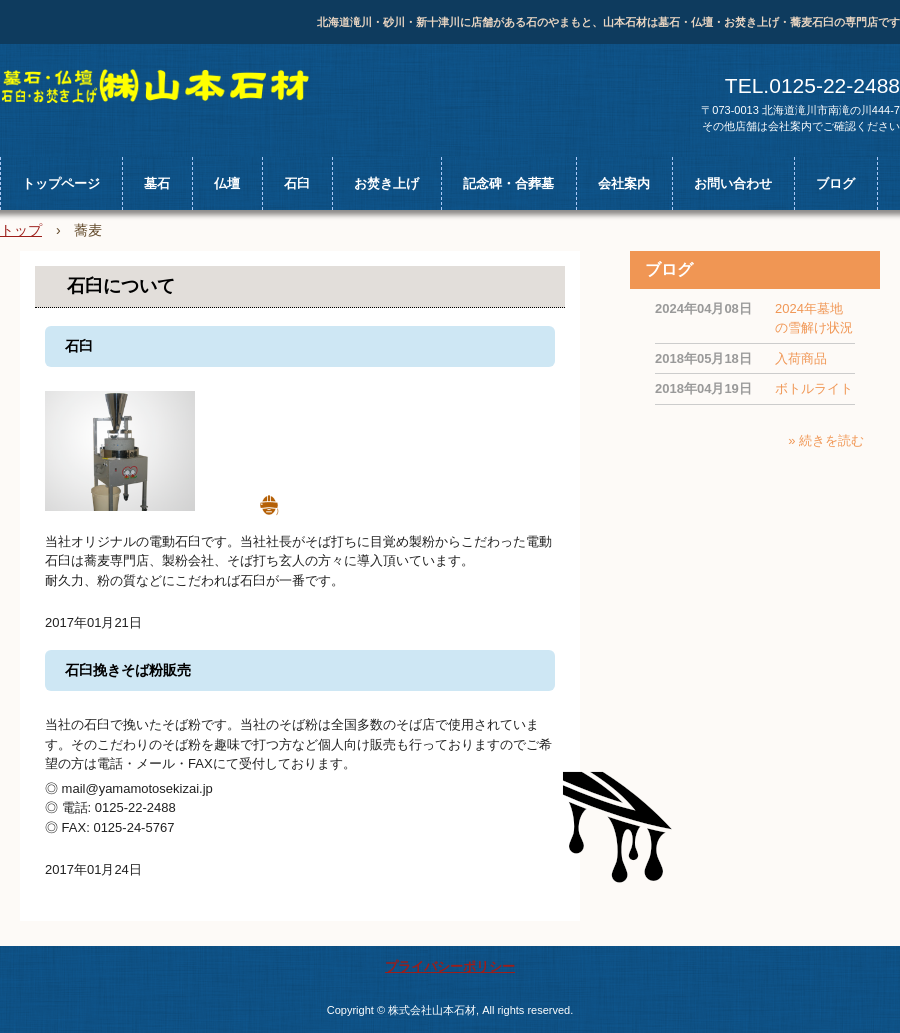 The width and height of the screenshot is (900, 1033). Describe the element at coordinates (269, 505) in the screenshot. I see `access virtual reality settings or mode` at that location.